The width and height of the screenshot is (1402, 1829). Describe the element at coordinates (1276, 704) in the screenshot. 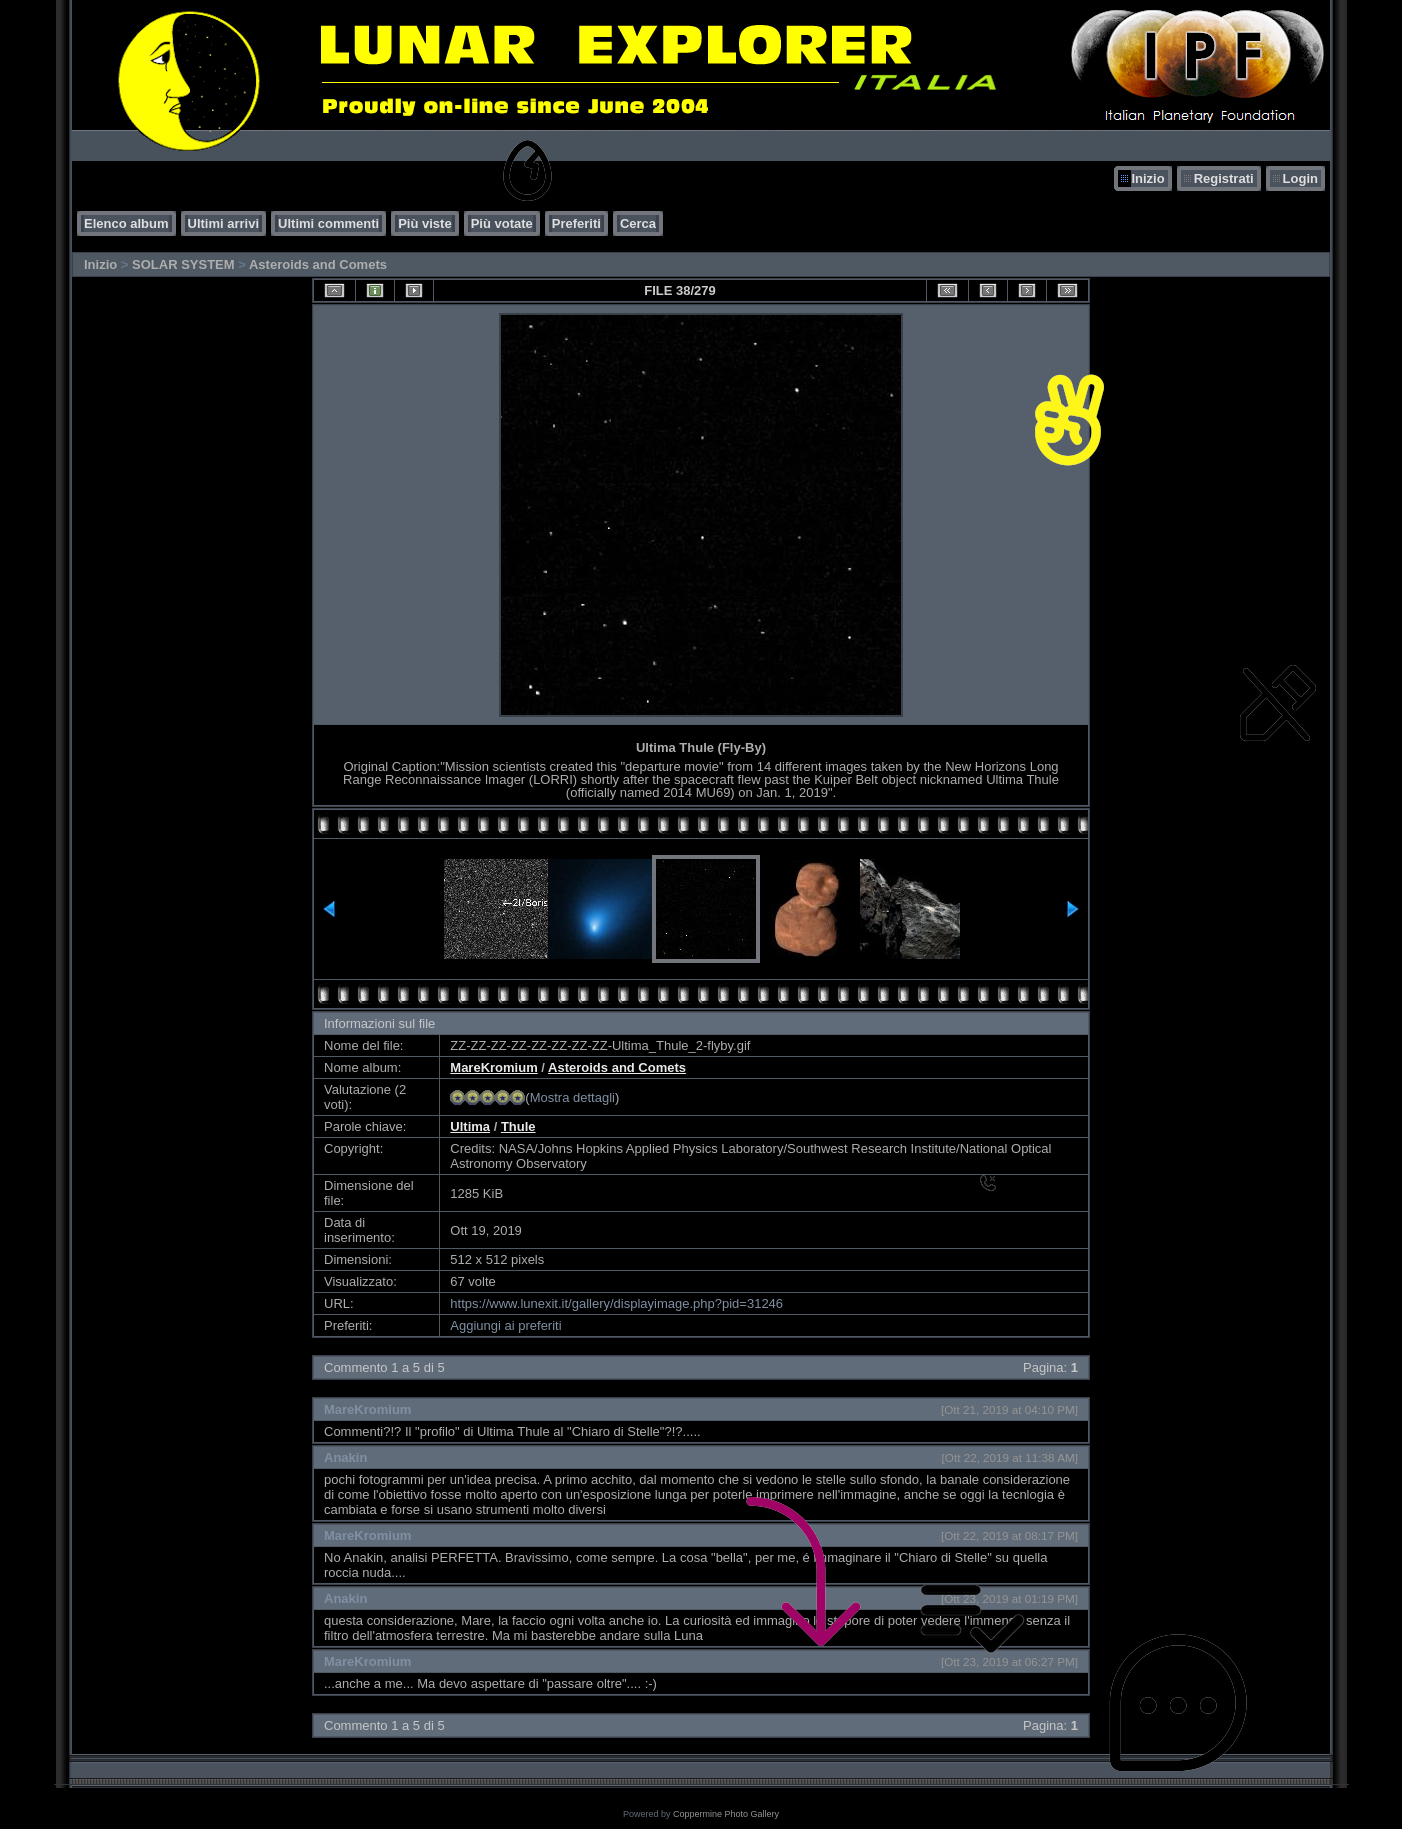

I see `editing is disabled or unavailable` at that location.